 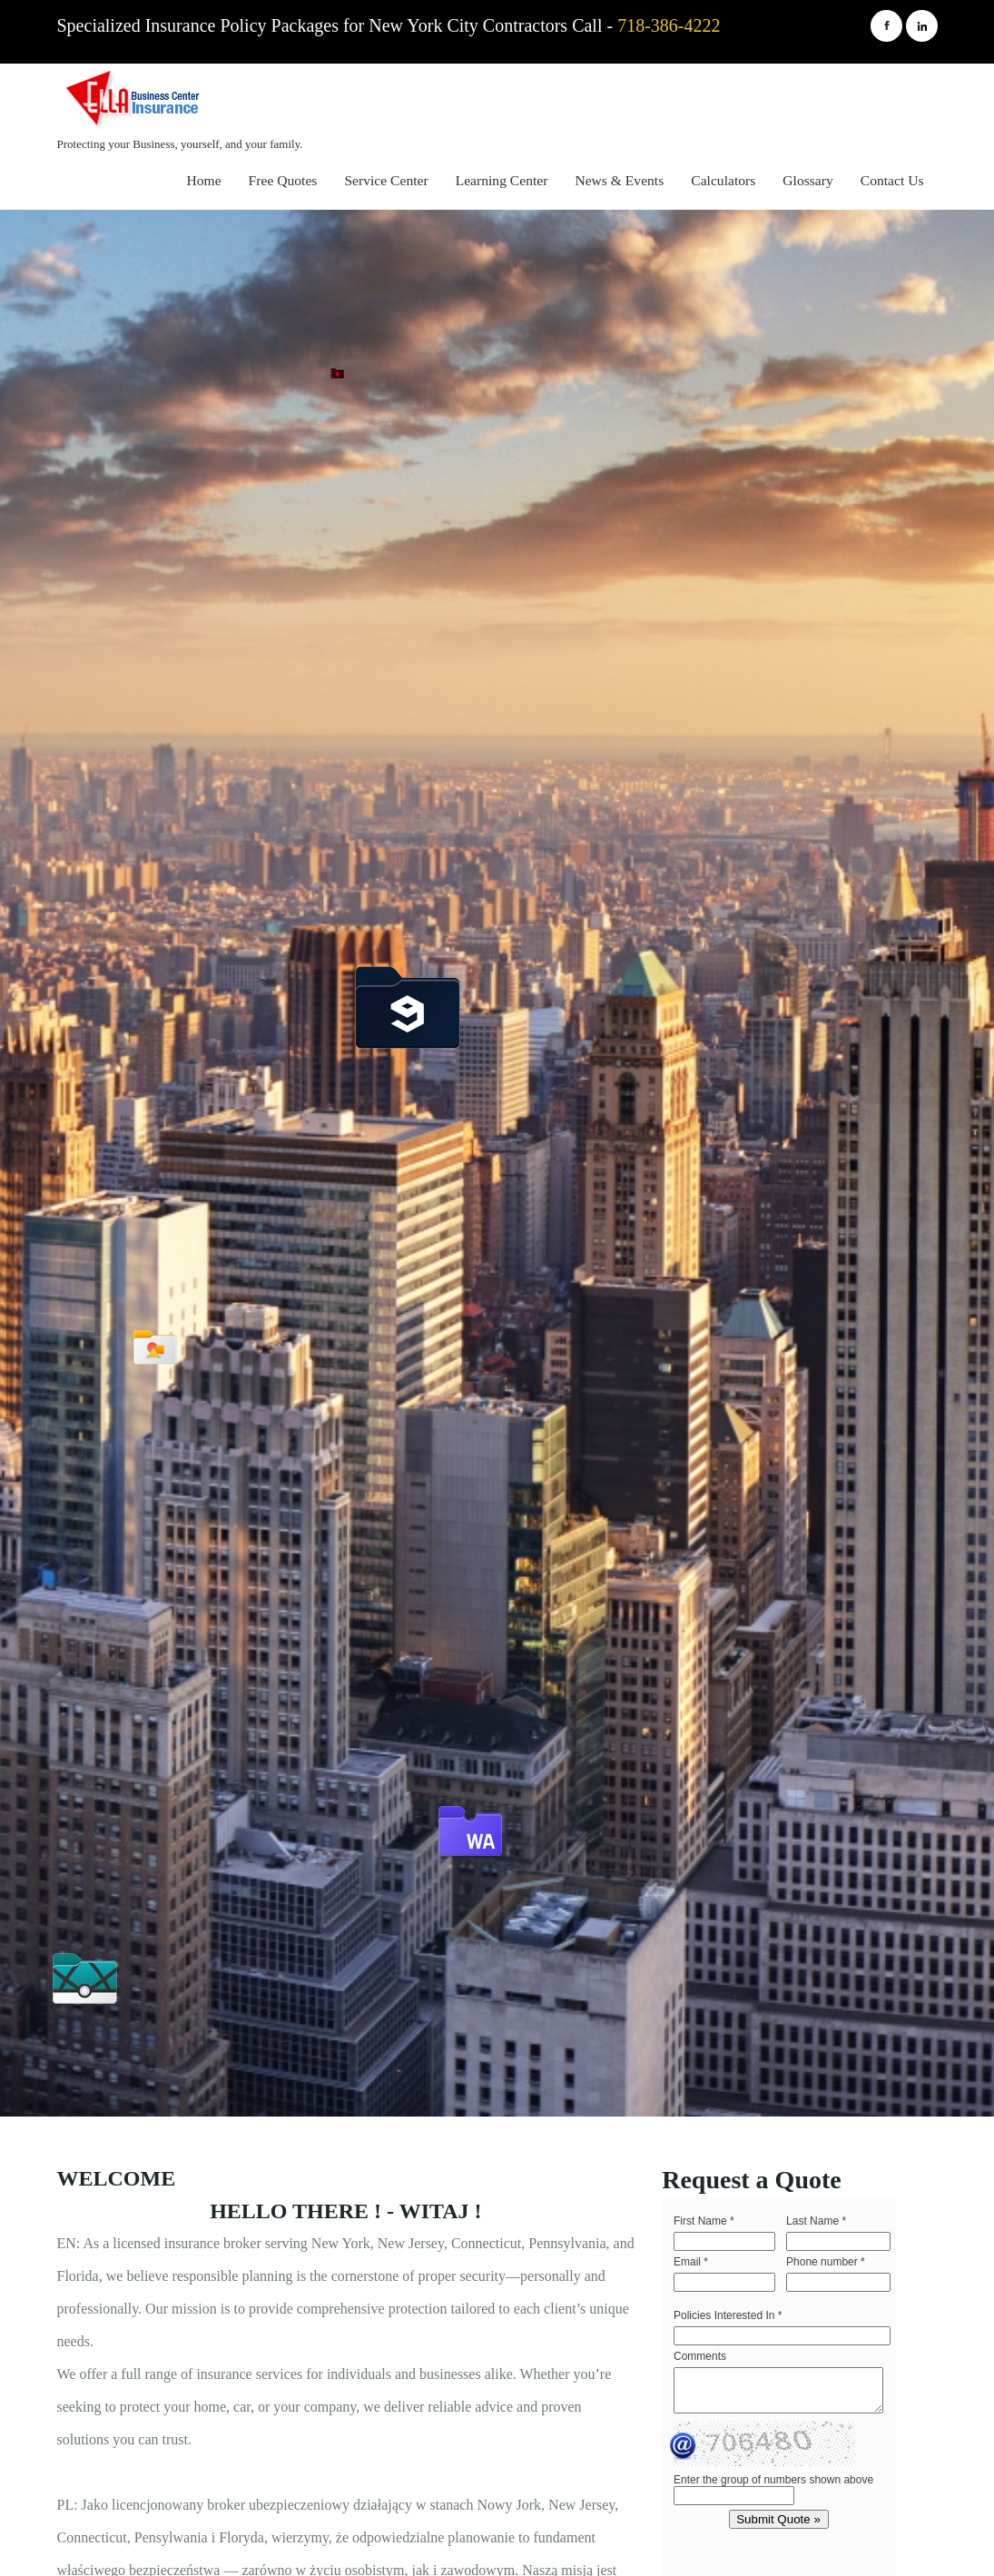 I want to click on open 9GAG downloads folder, so click(x=407, y=1010).